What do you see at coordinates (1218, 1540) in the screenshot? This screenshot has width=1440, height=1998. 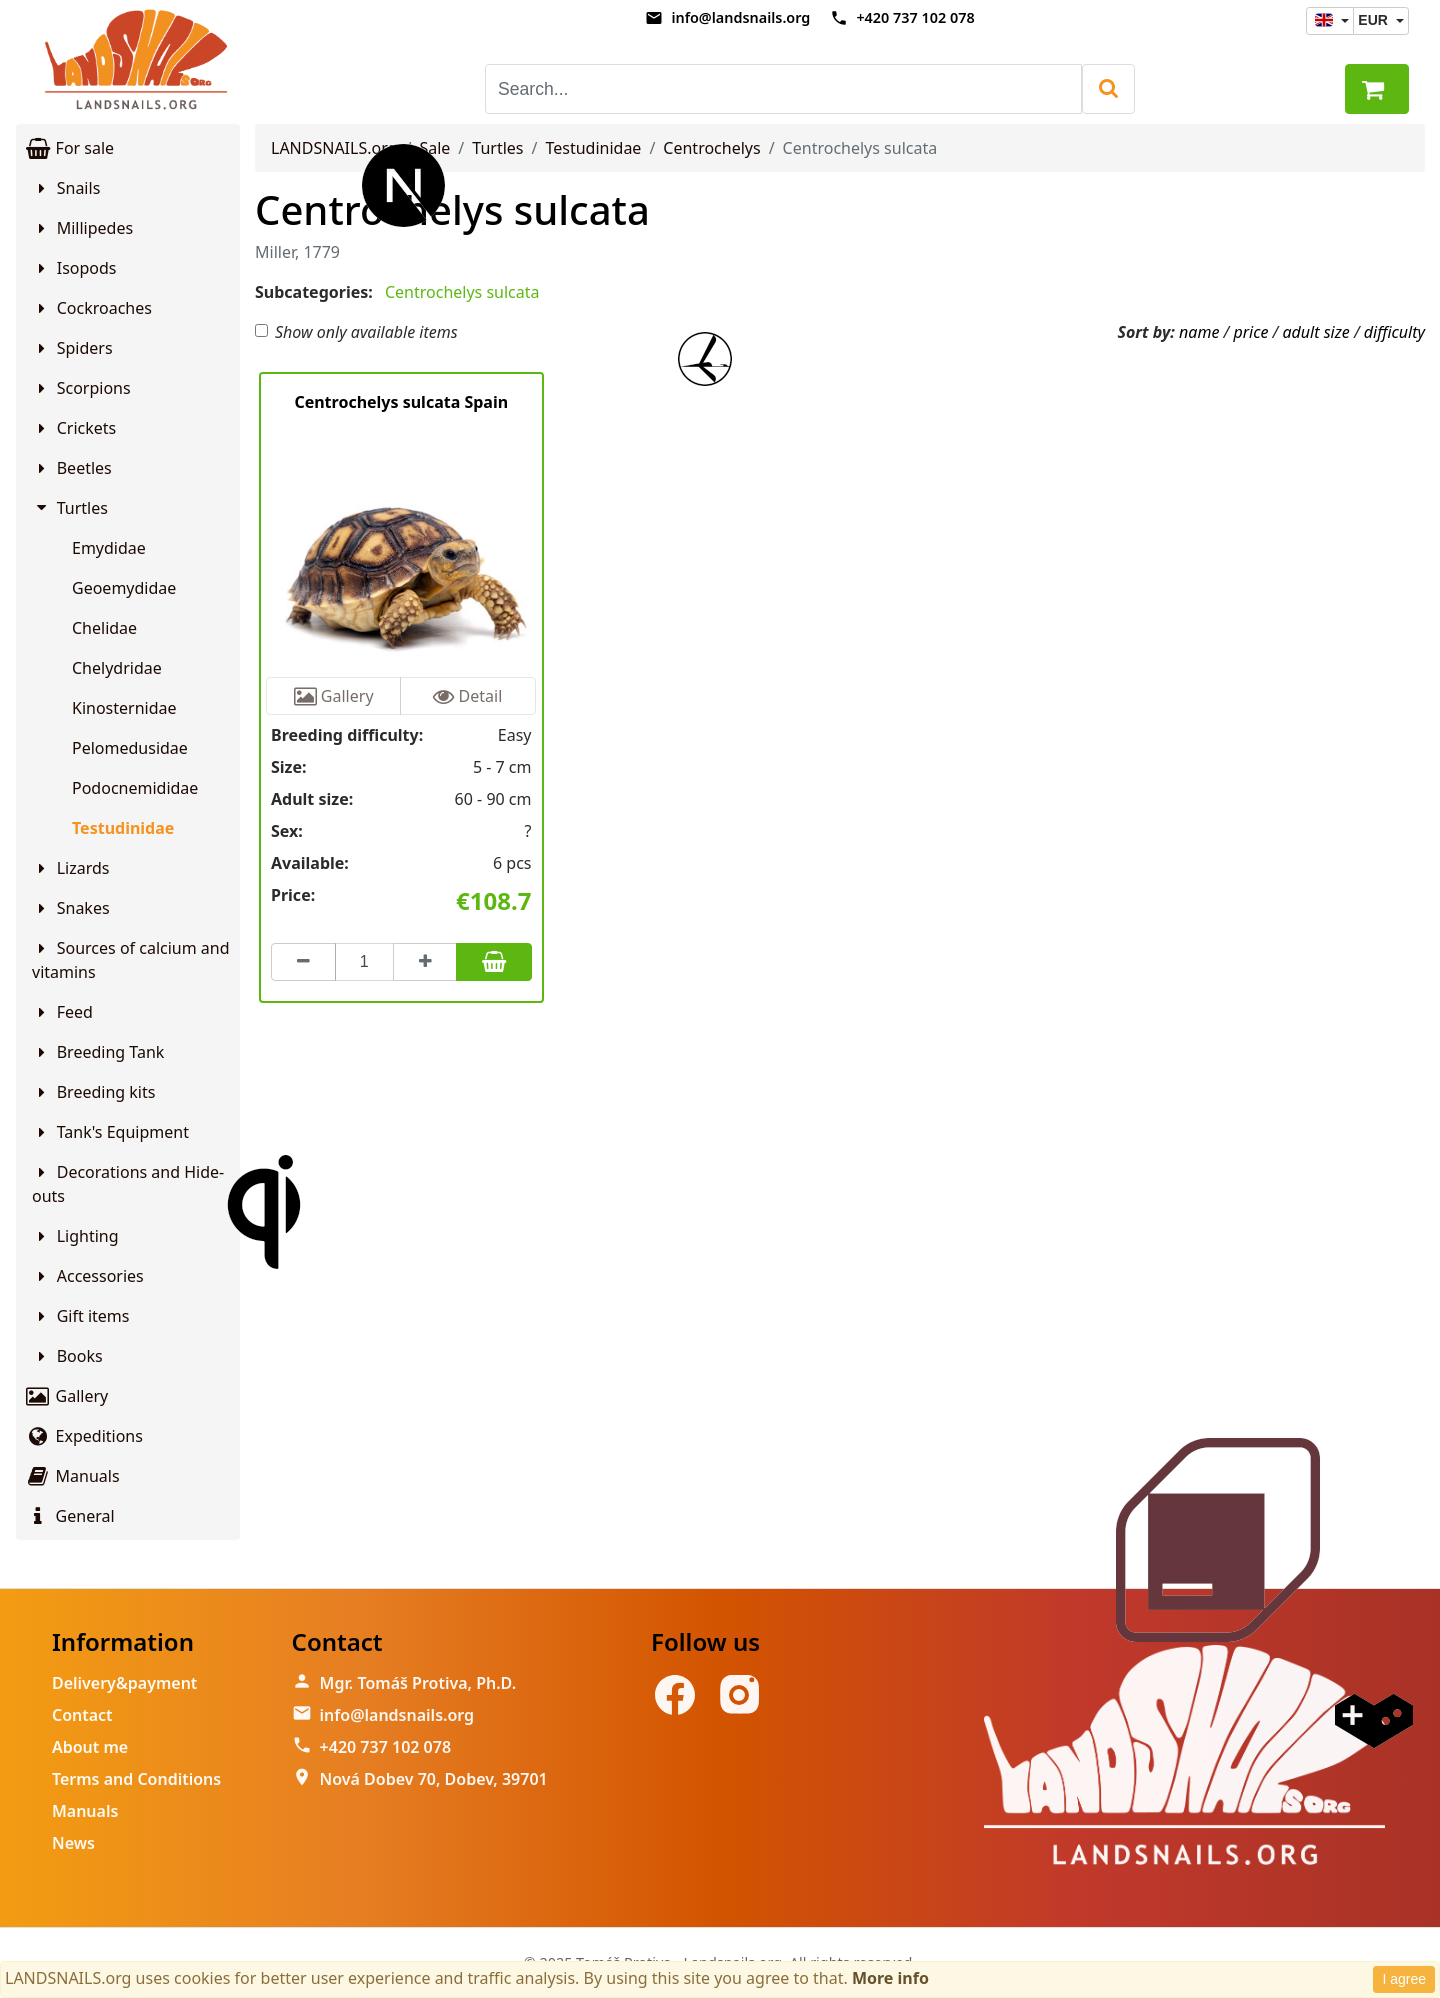 I see `jetbrains company logo` at bounding box center [1218, 1540].